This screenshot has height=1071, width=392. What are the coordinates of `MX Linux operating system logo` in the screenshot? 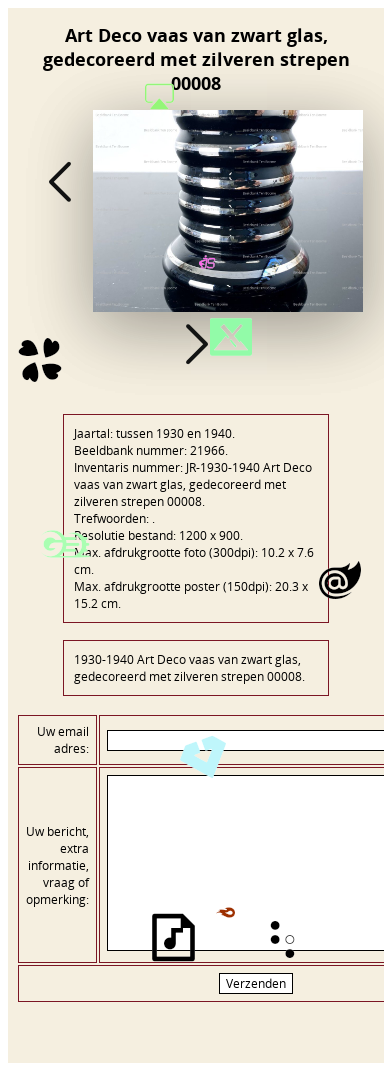 It's located at (231, 337).